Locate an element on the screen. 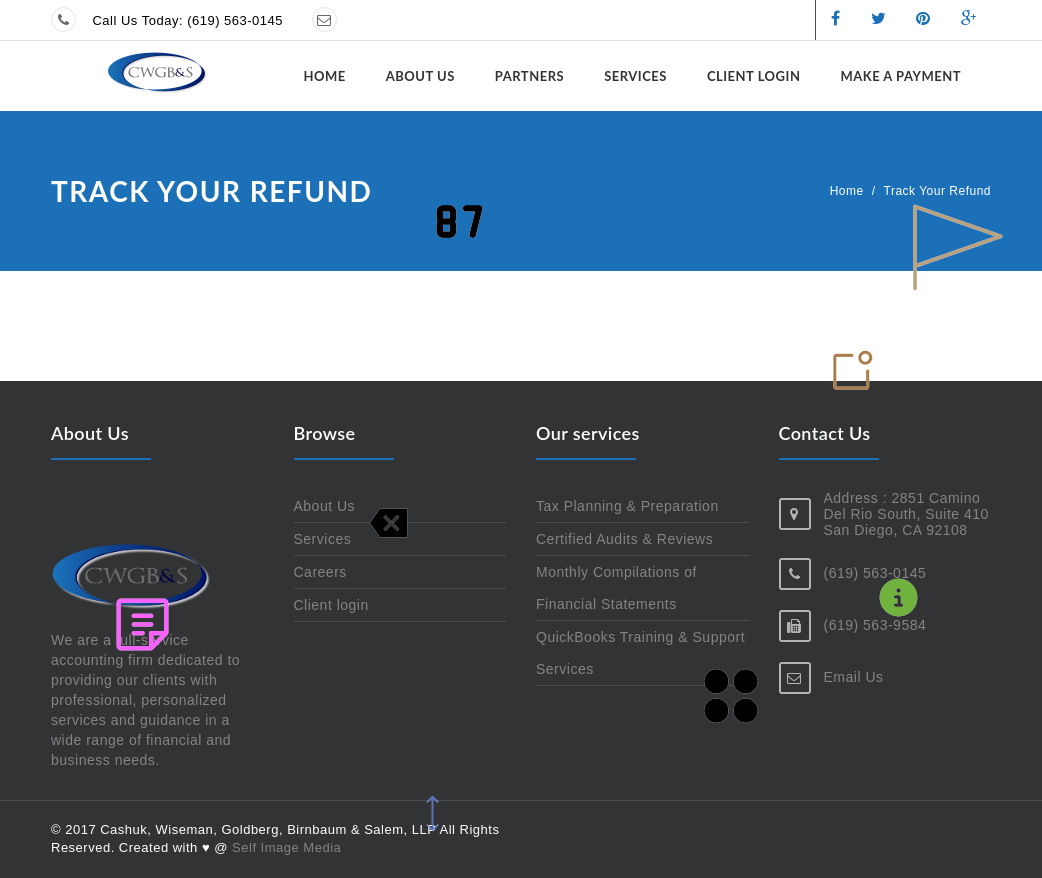  indicates new notification or alert is located at coordinates (852, 371).